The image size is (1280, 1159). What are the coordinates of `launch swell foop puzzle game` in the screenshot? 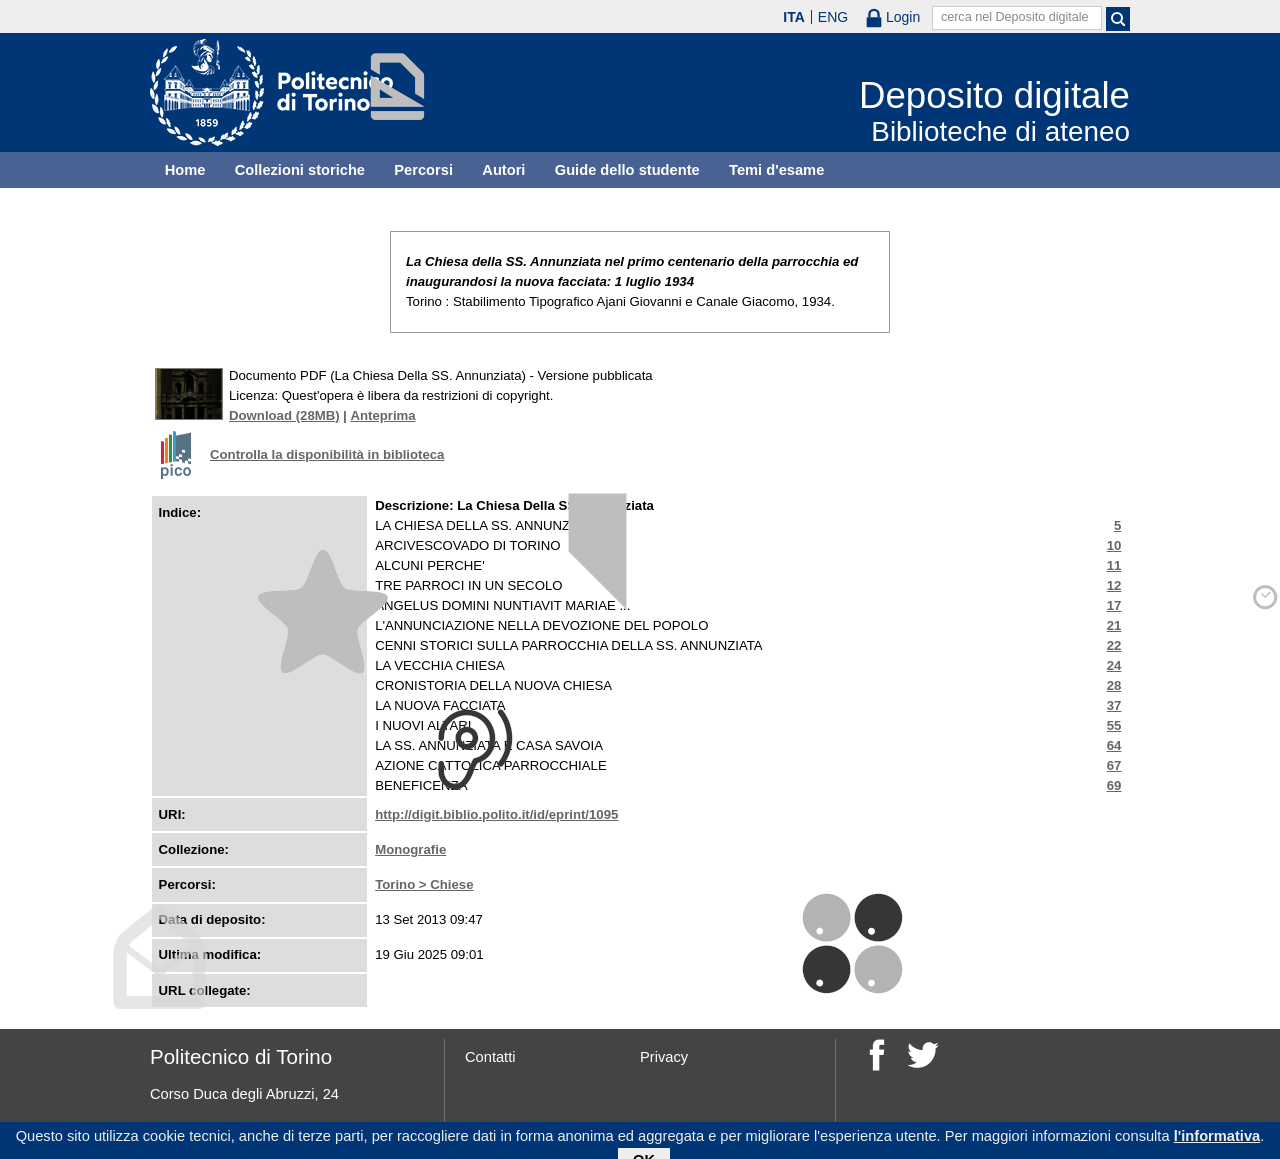 It's located at (852, 943).